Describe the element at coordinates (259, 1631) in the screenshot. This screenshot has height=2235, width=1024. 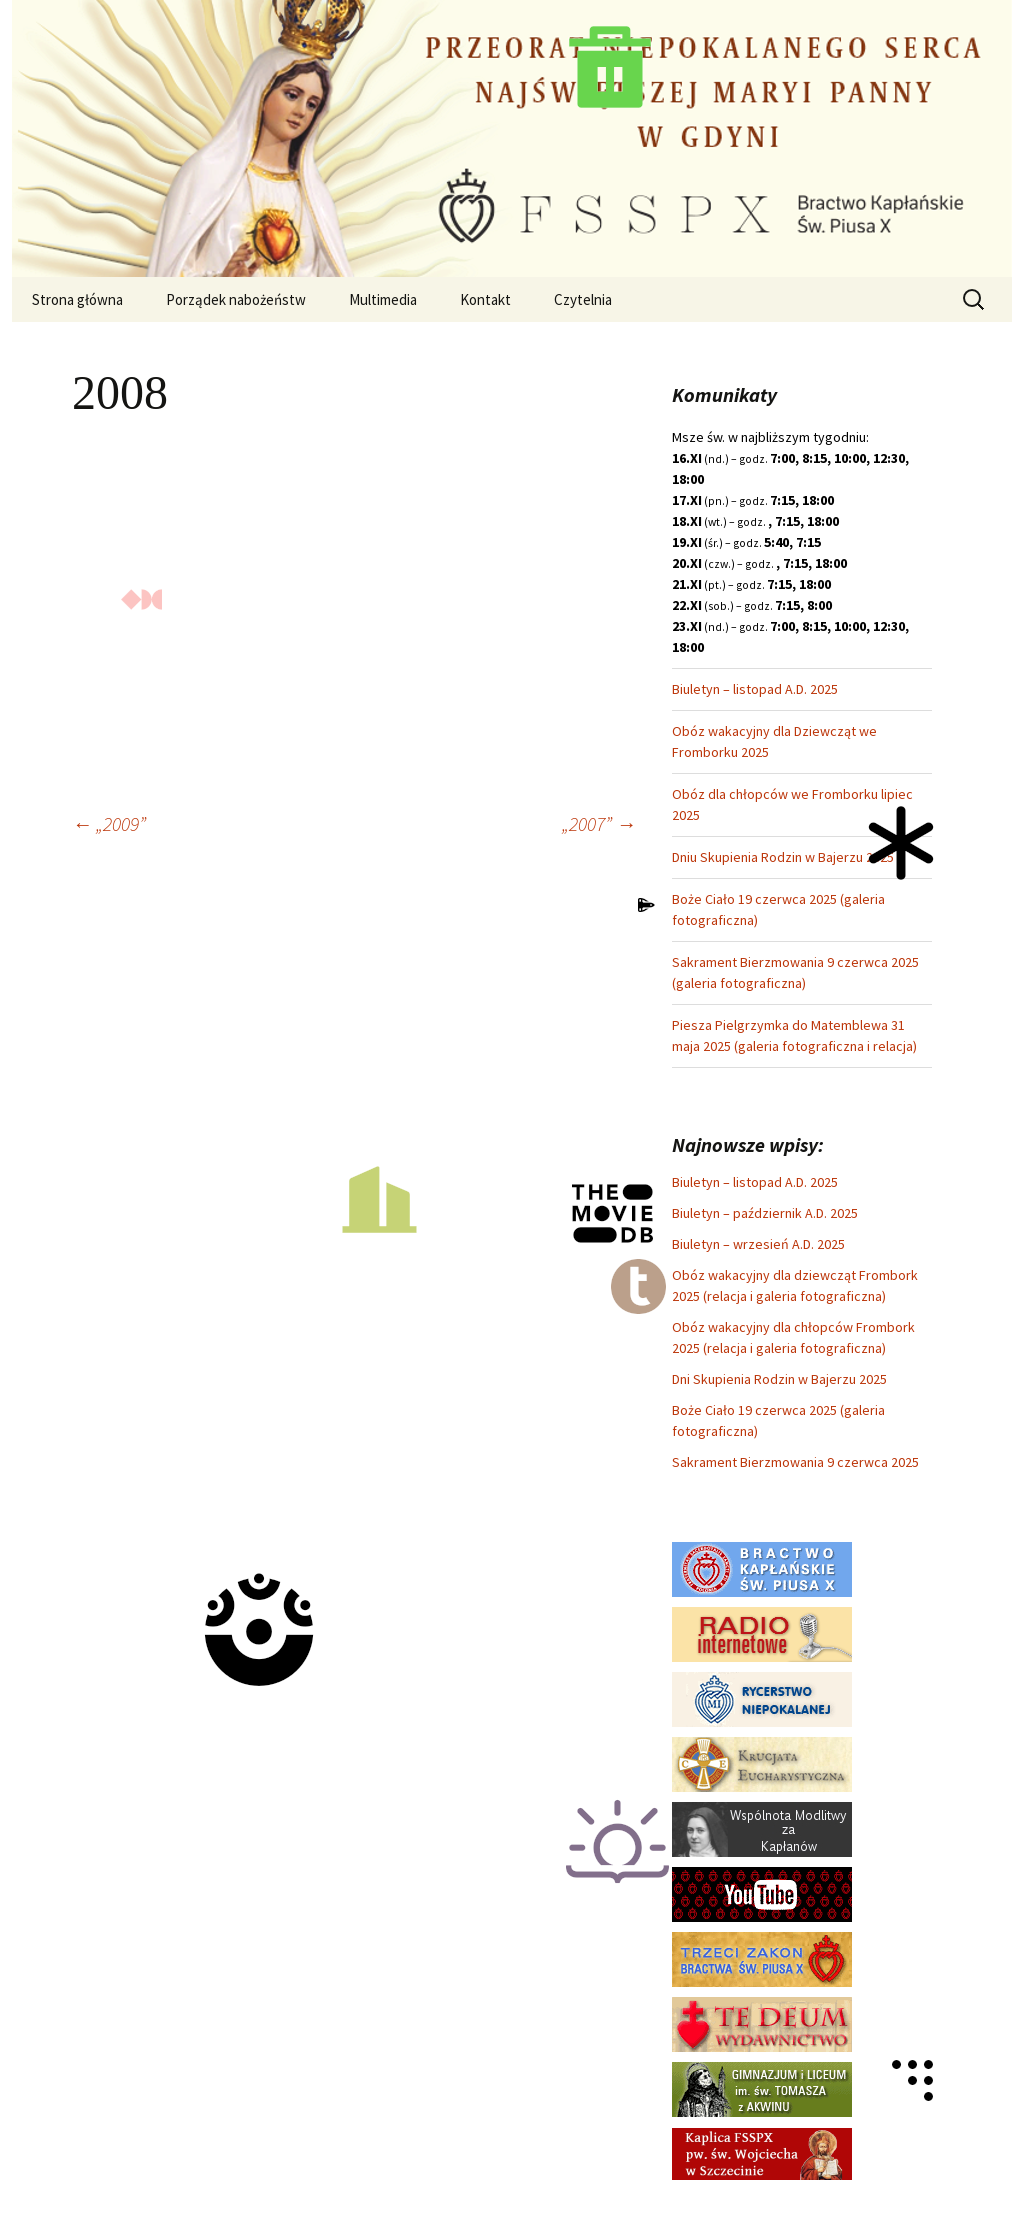
I see `open screenpal screen recording app` at that location.